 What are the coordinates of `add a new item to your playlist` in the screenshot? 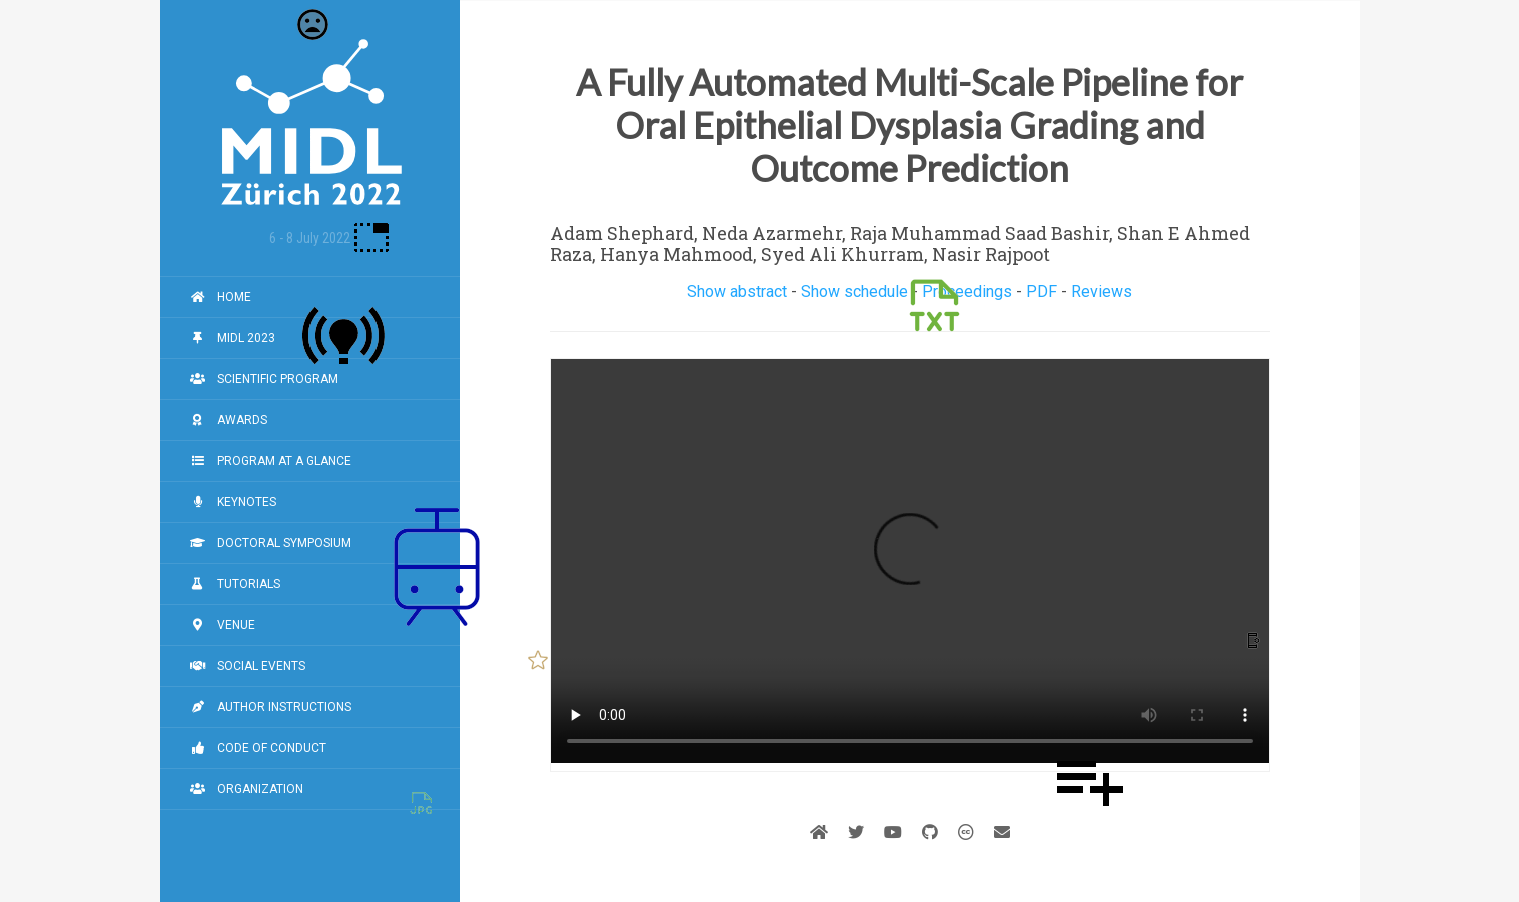 It's located at (1090, 780).